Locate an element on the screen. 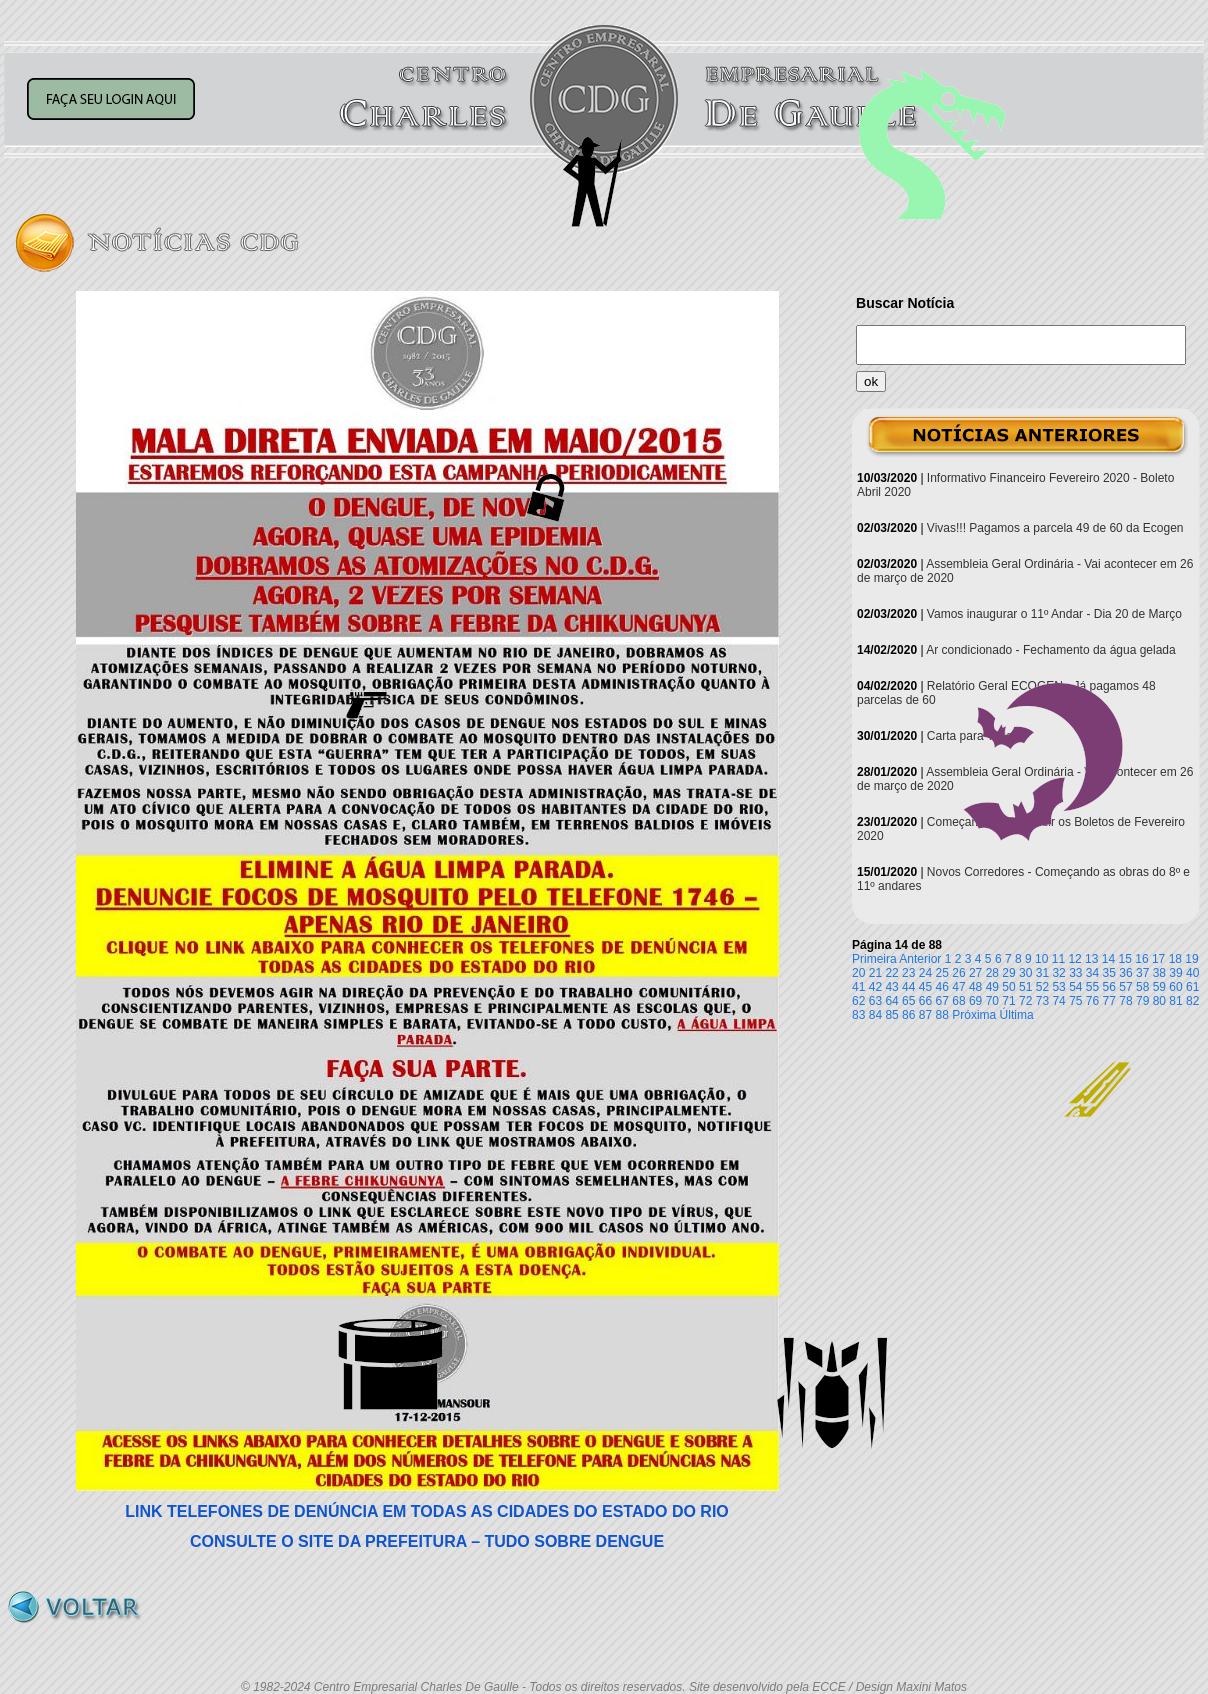 The height and width of the screenshot is (1694, 1208). select pikeman unit in strategy game is located at coordinates (592, 181).